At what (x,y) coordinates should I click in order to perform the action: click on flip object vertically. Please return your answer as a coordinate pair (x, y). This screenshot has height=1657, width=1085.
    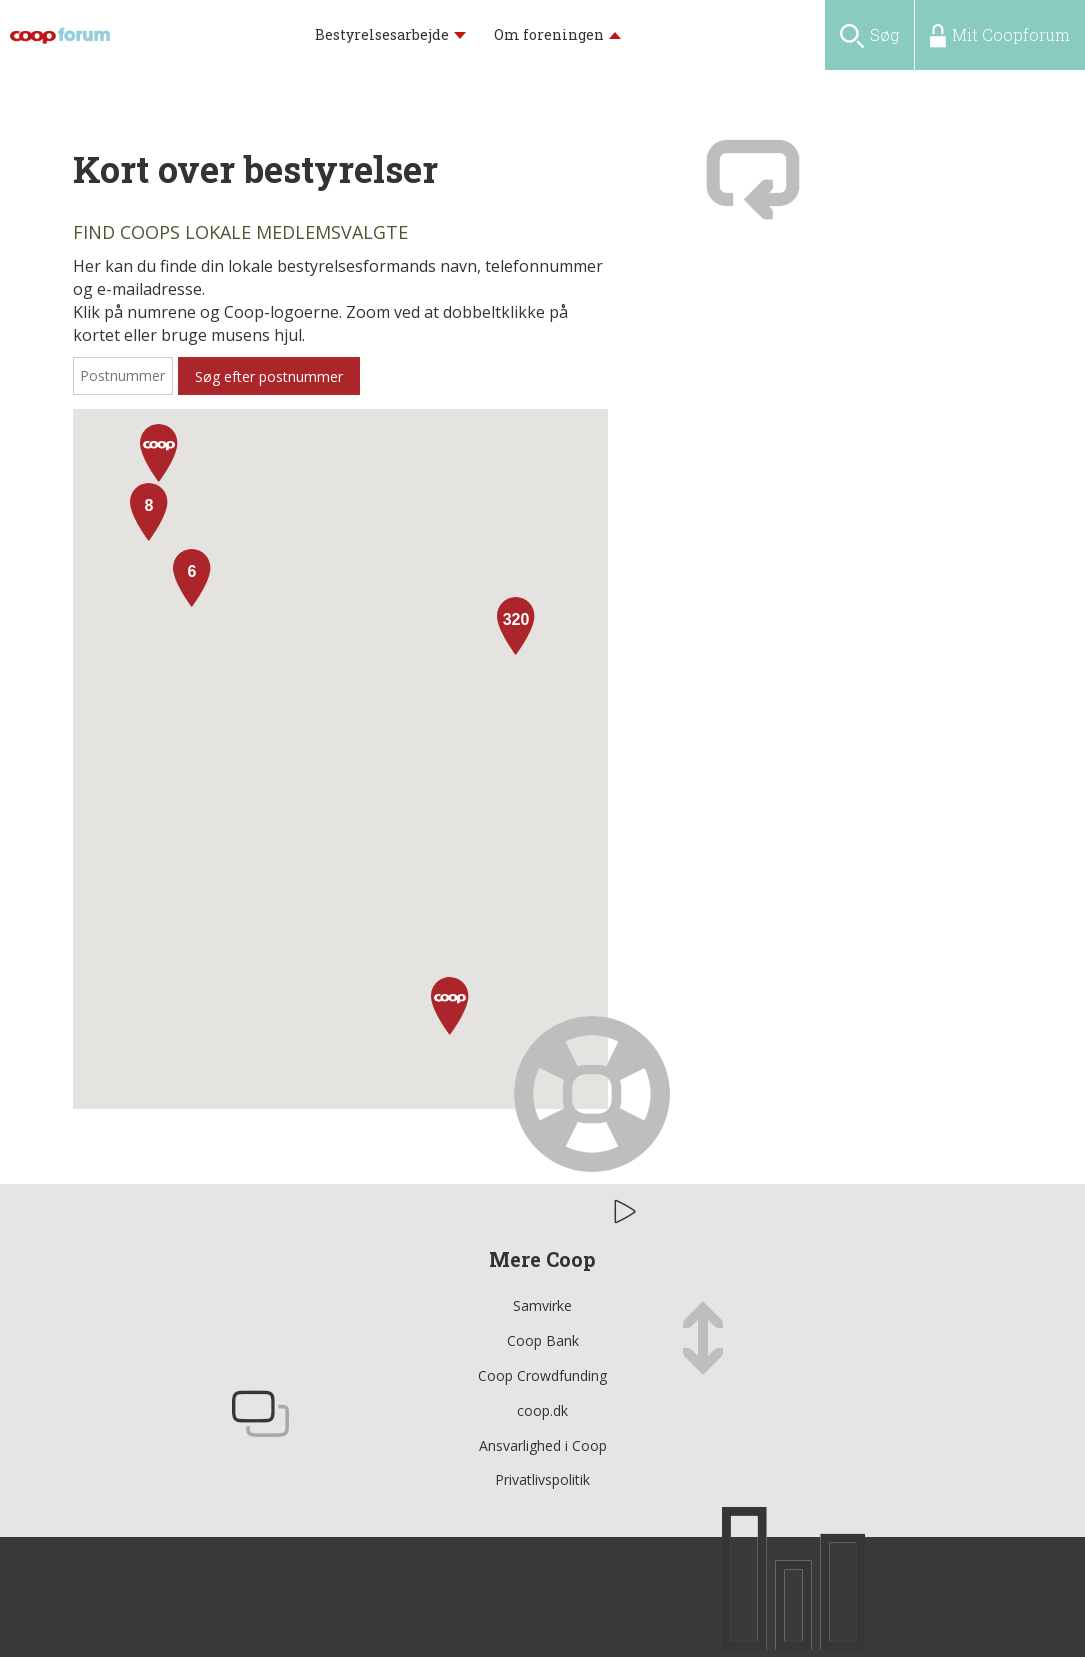
    Looking at the image, I should click on (703, 1338).